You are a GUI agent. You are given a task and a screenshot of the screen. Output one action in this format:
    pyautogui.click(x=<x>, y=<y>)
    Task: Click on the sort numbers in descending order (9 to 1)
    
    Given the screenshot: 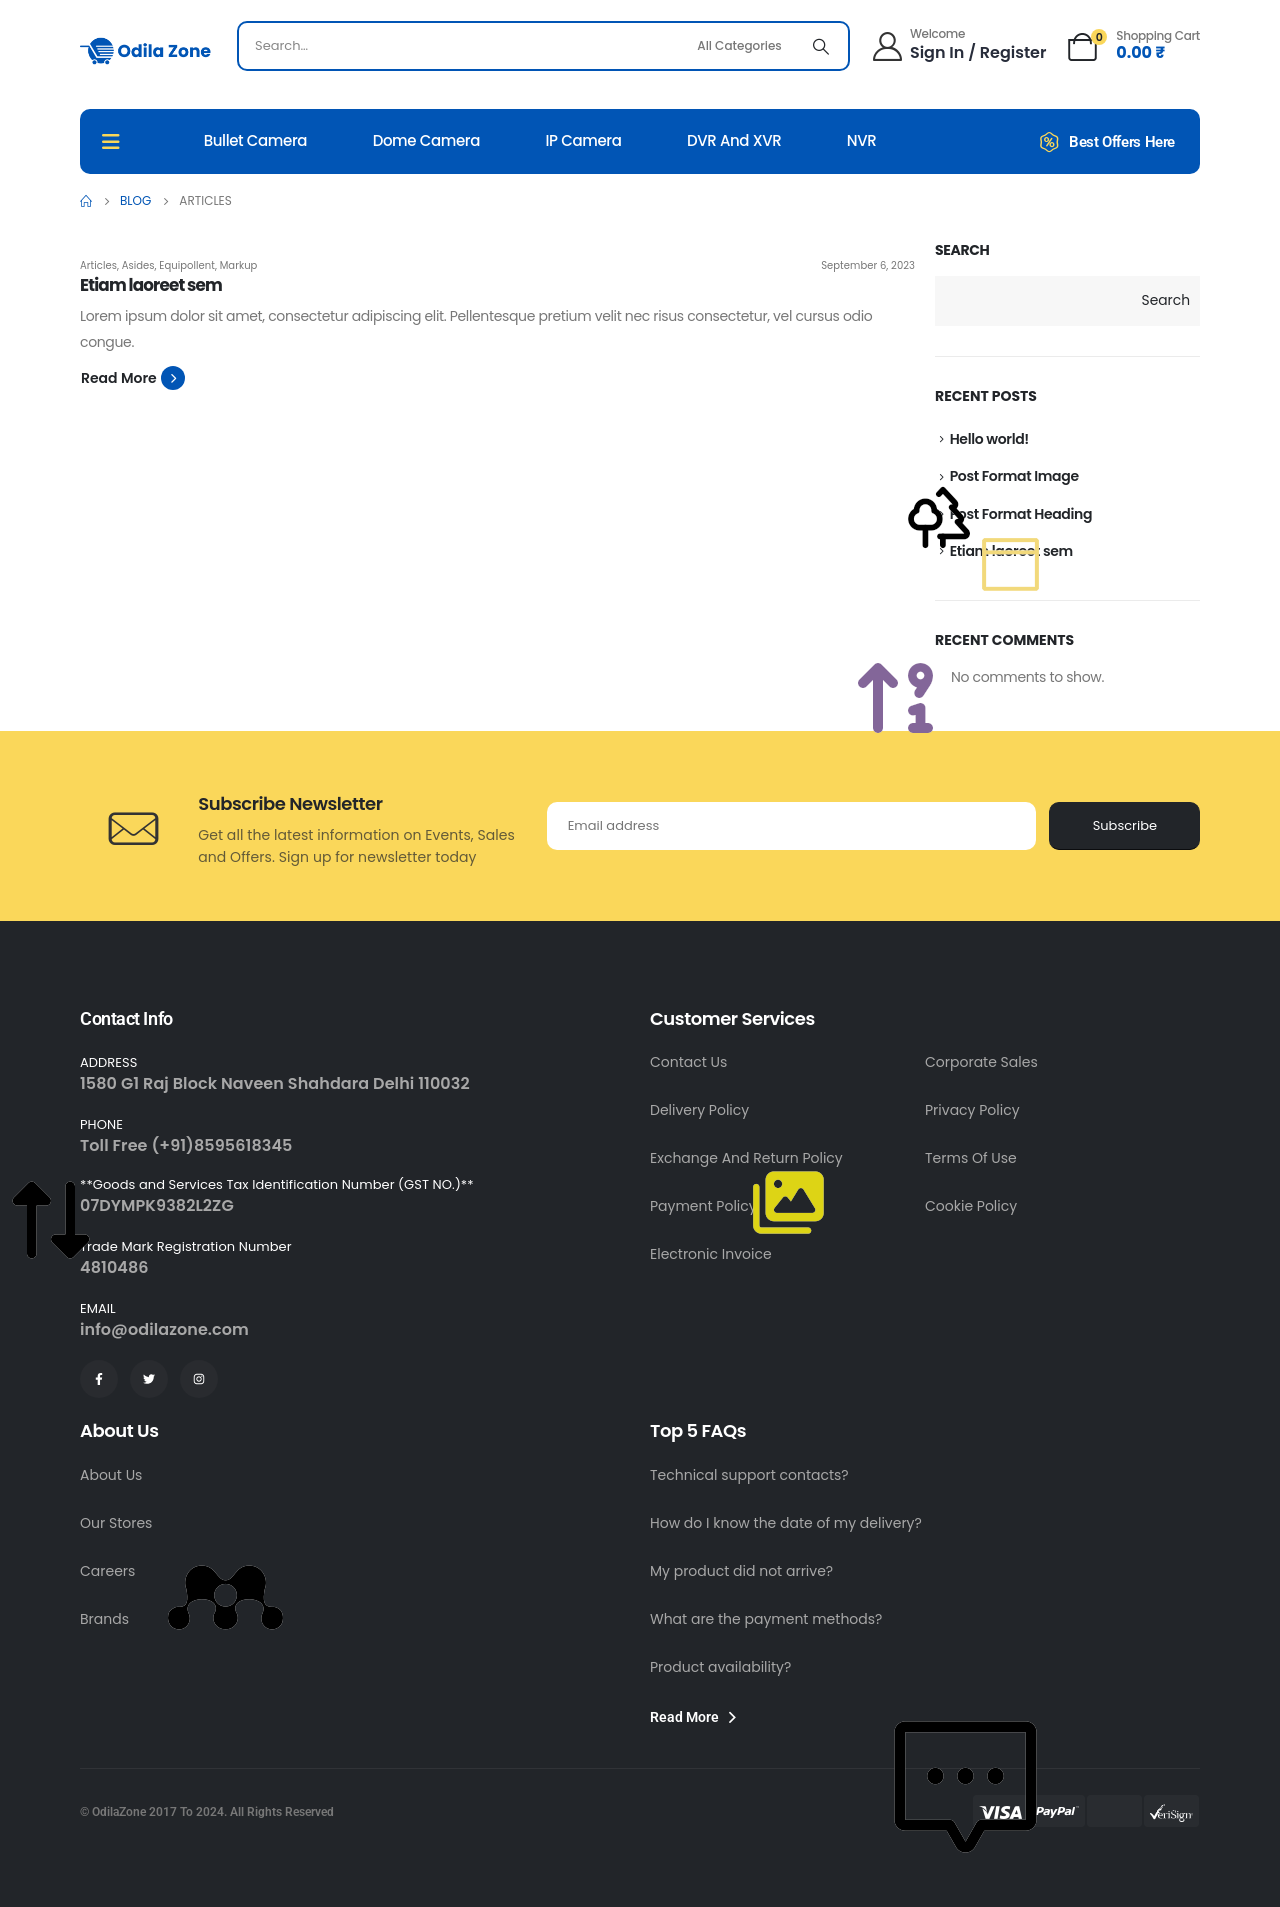 What is the action you would take?
    pyautogui.click(x=898, y=698)
    